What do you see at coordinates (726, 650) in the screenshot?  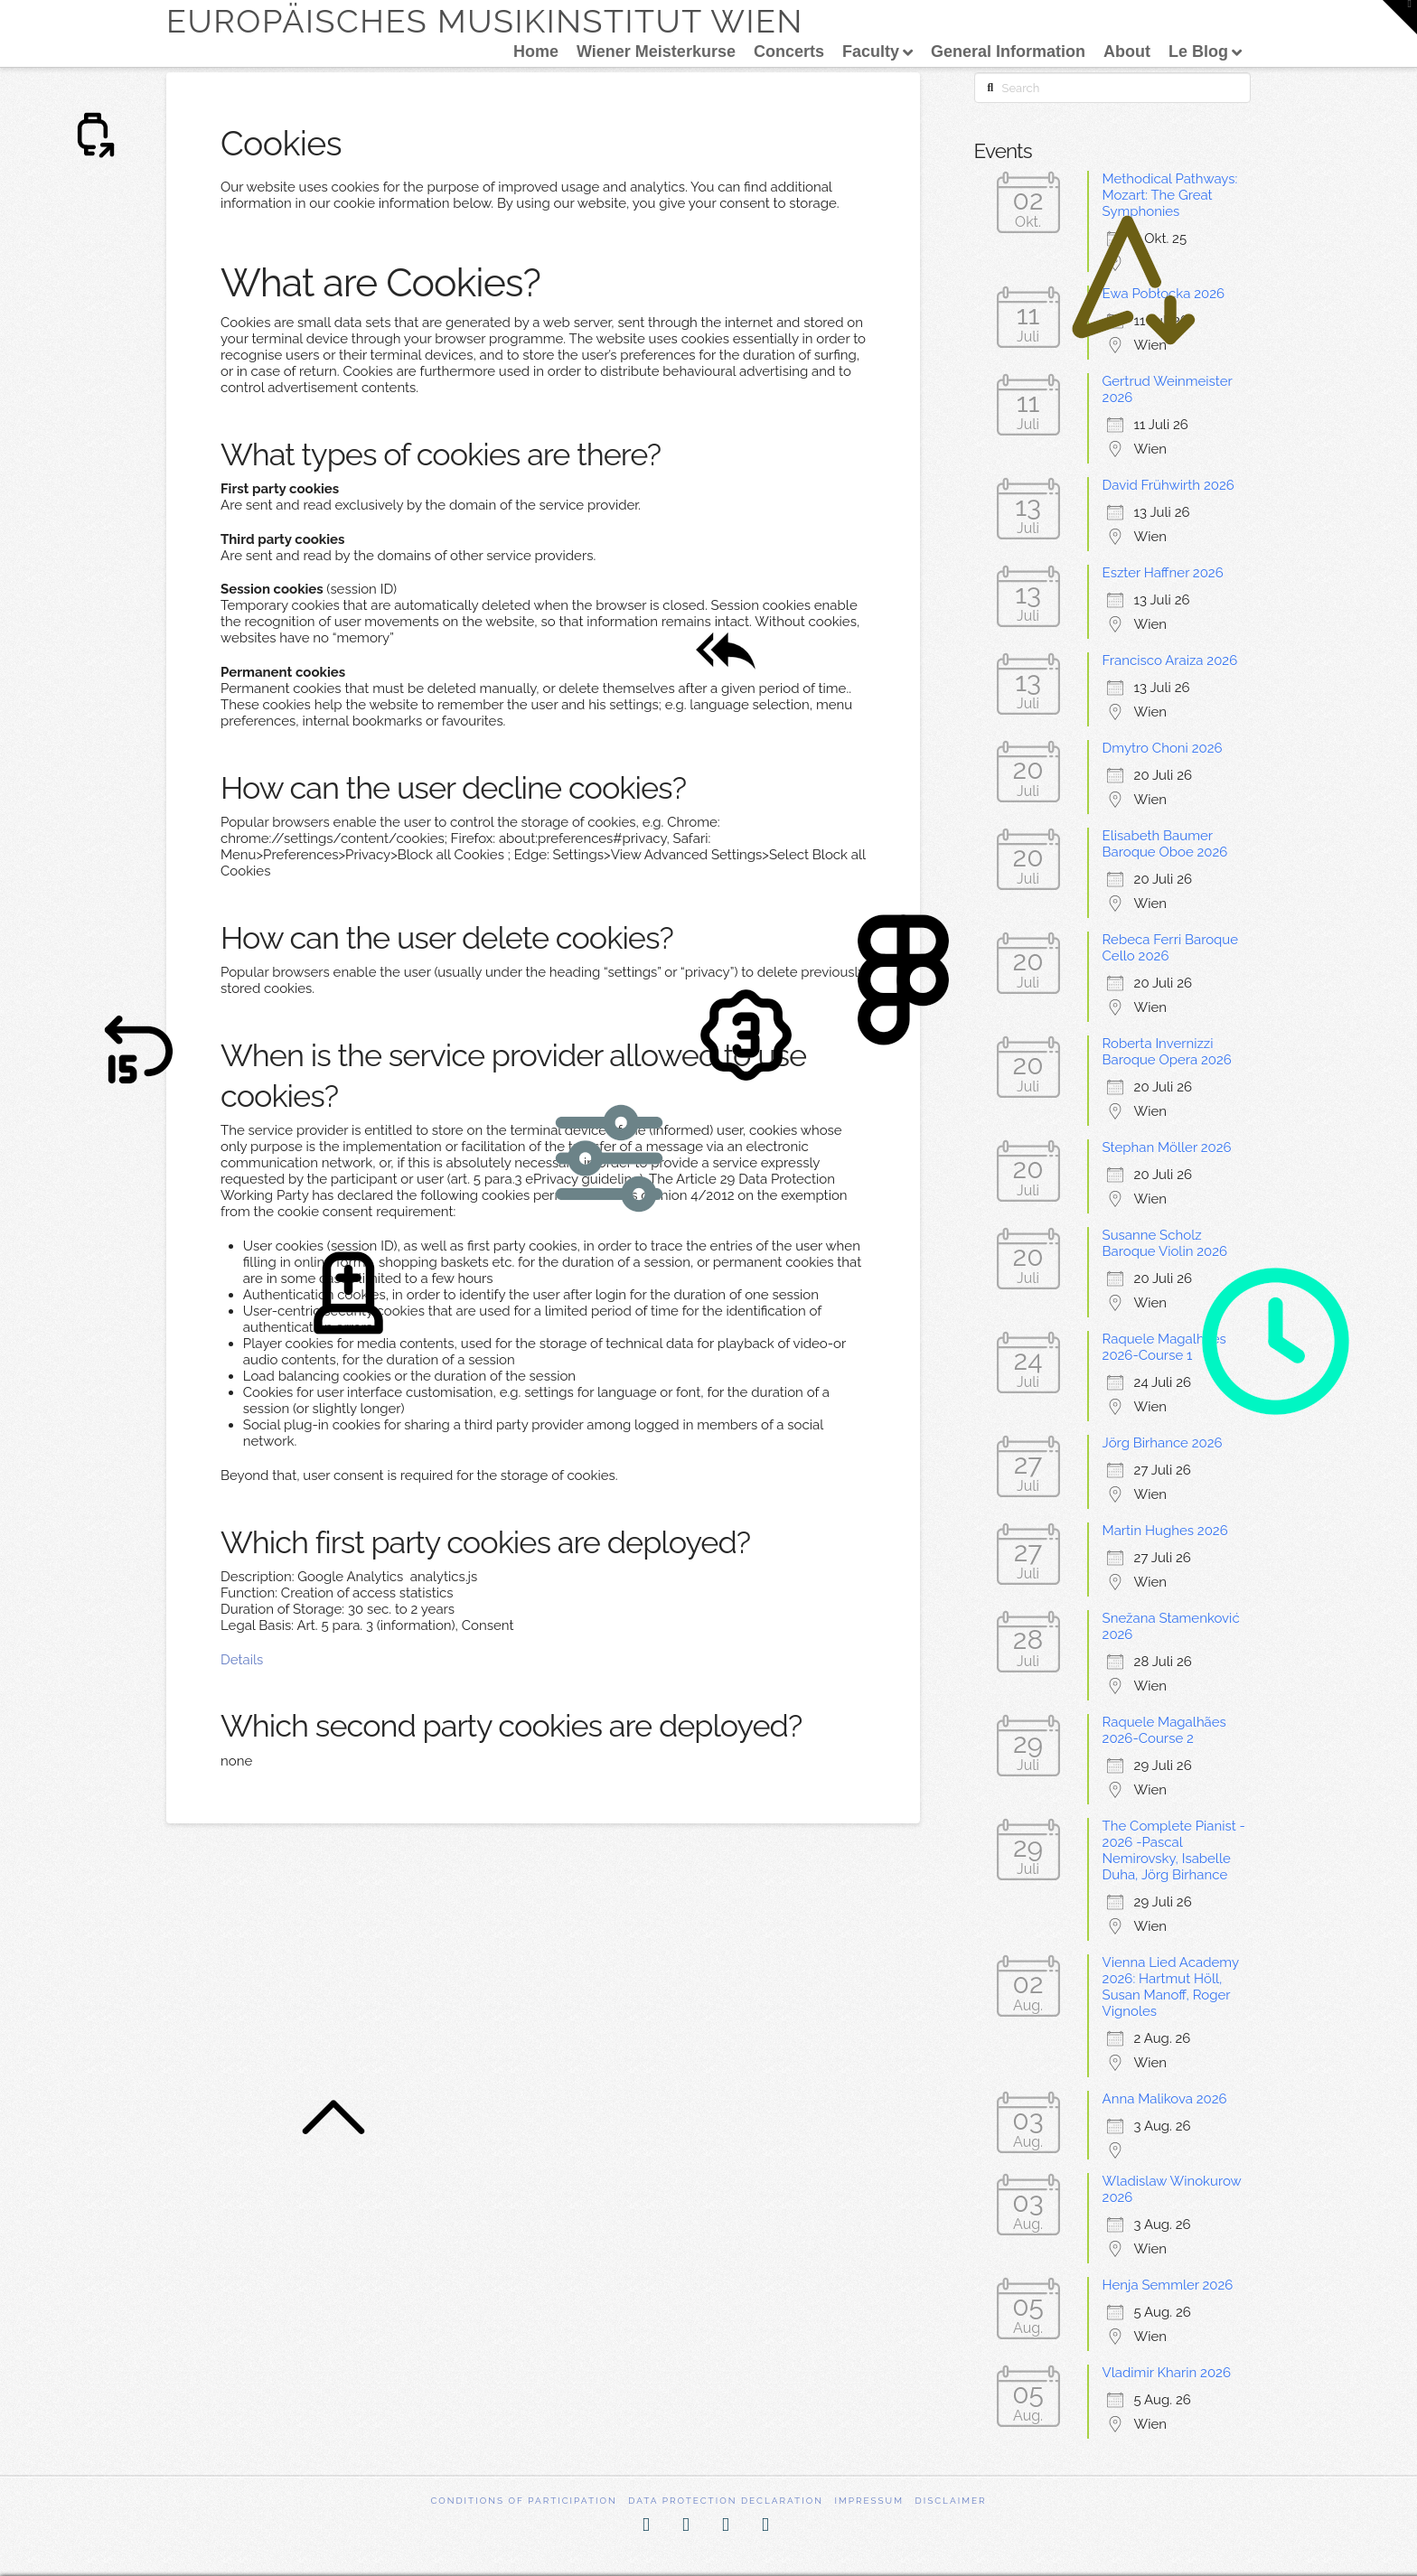 I see `reply to all recipients of a message` at bounding box center [726, 650].